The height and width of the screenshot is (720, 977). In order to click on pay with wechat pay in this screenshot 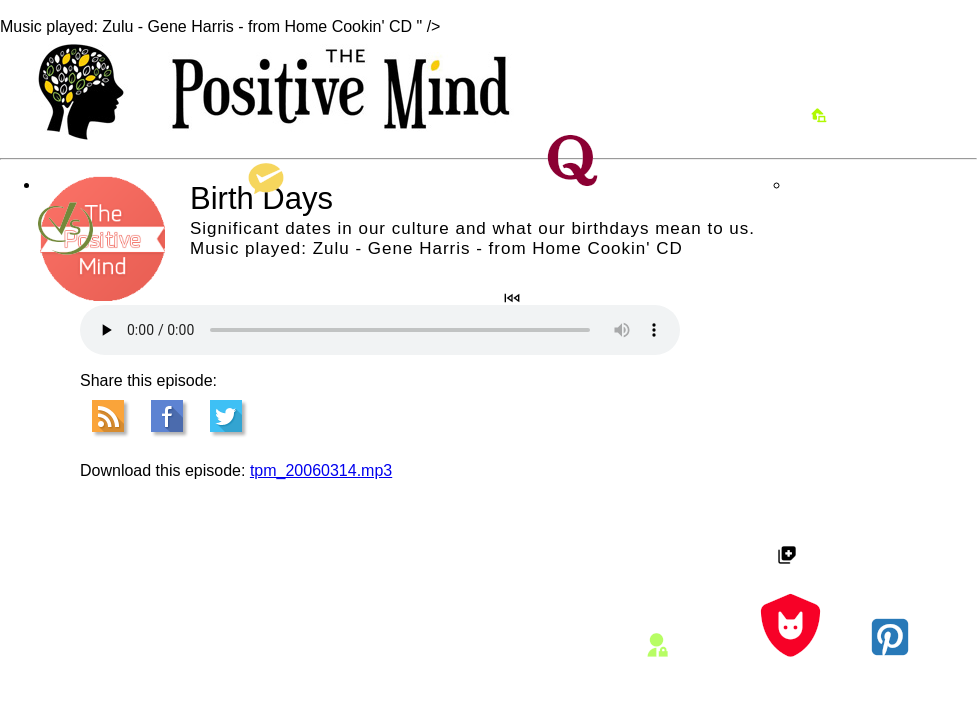, I will do `click(266, 178)`.